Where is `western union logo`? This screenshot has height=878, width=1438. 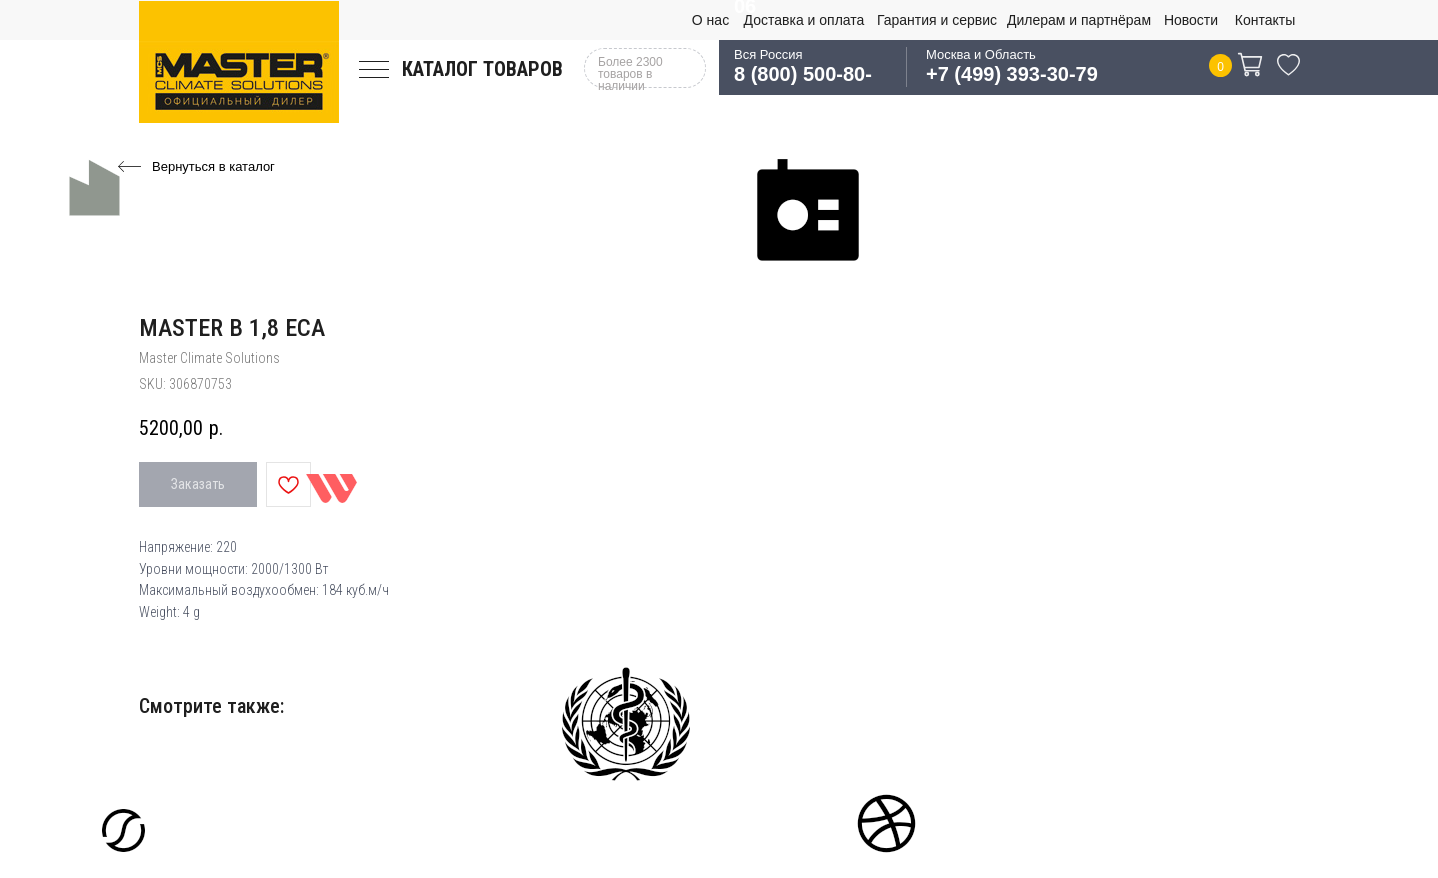
western union logo is located at coordinates (331, 488).